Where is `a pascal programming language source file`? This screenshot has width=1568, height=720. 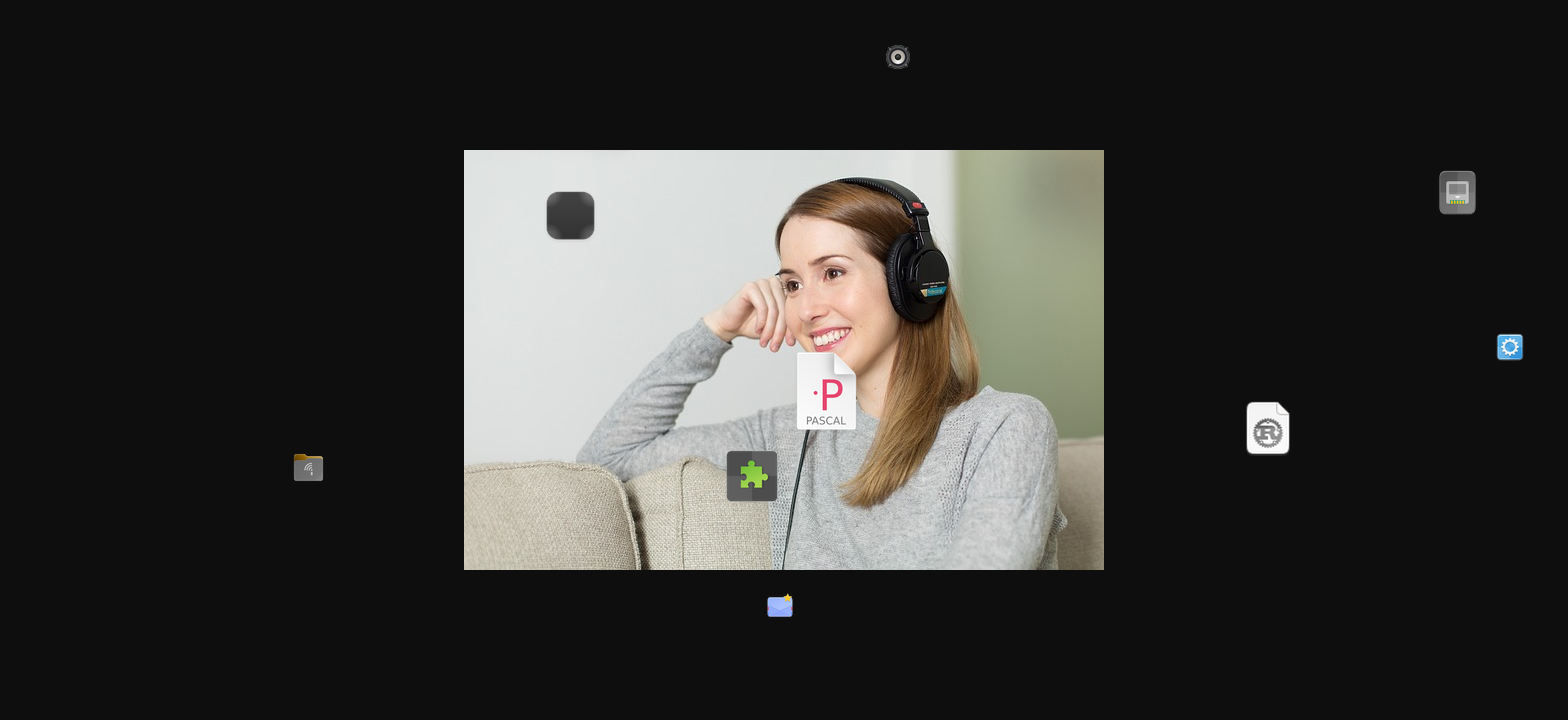
a pascal programming language source file is located at coordinates (826, 392).